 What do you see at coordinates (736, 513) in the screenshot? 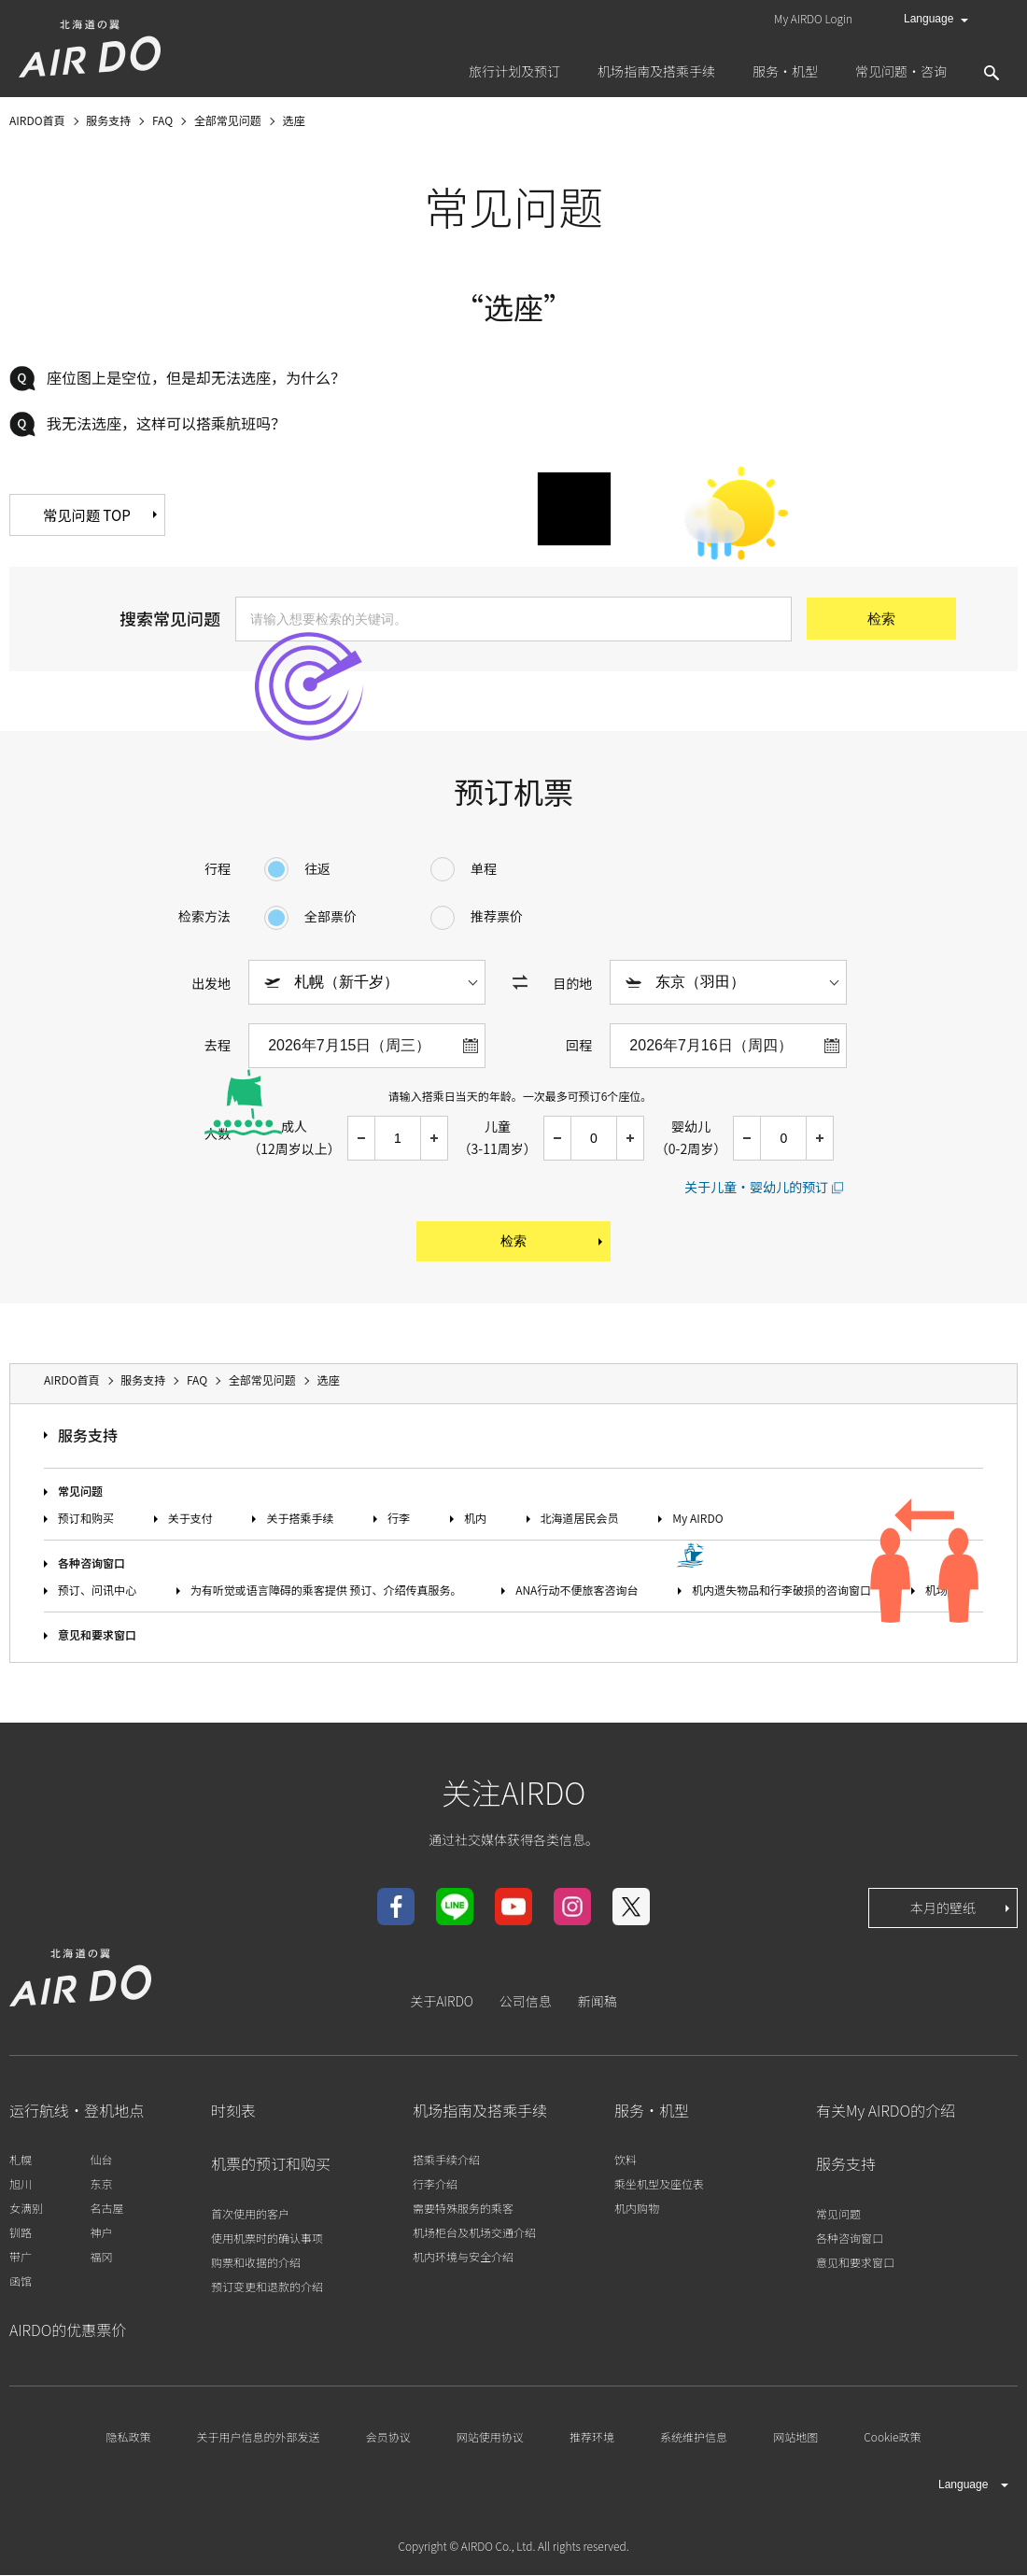
I see `indicates rainy weather with daytime sun breaks` at bounding box center [736, 513].